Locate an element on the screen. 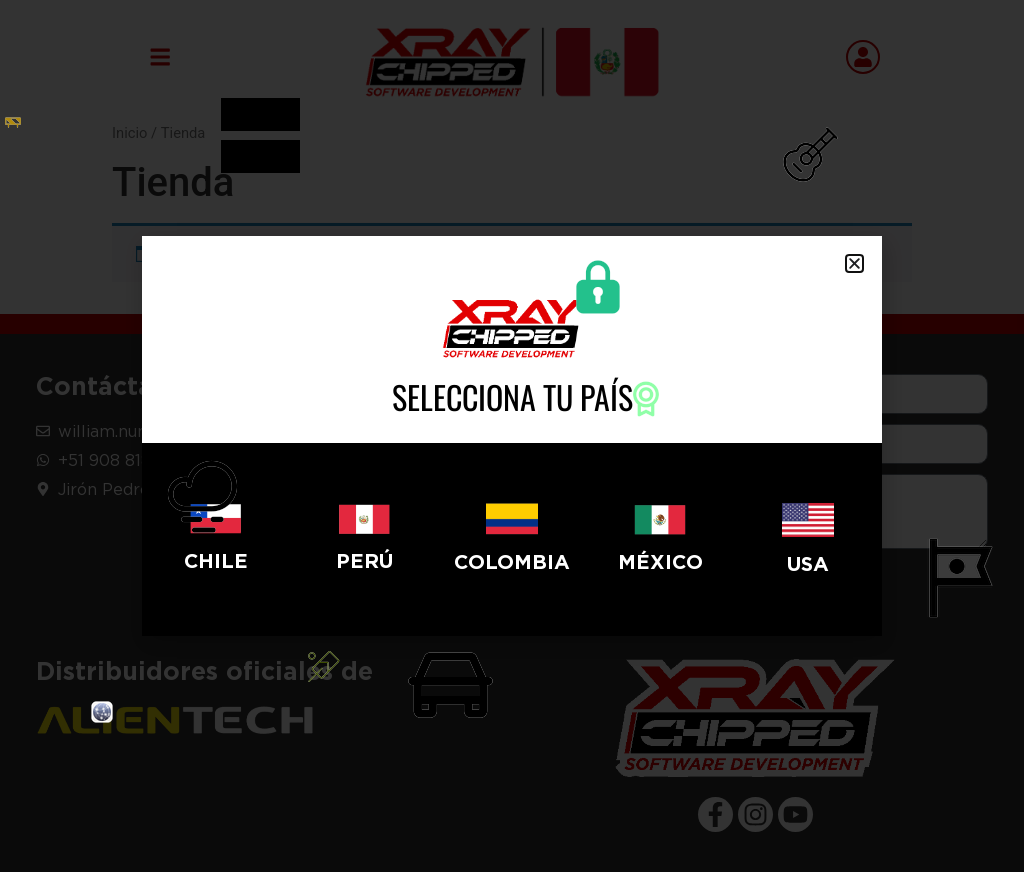  switch to agenda or list view is located at coordinates (262, 135).